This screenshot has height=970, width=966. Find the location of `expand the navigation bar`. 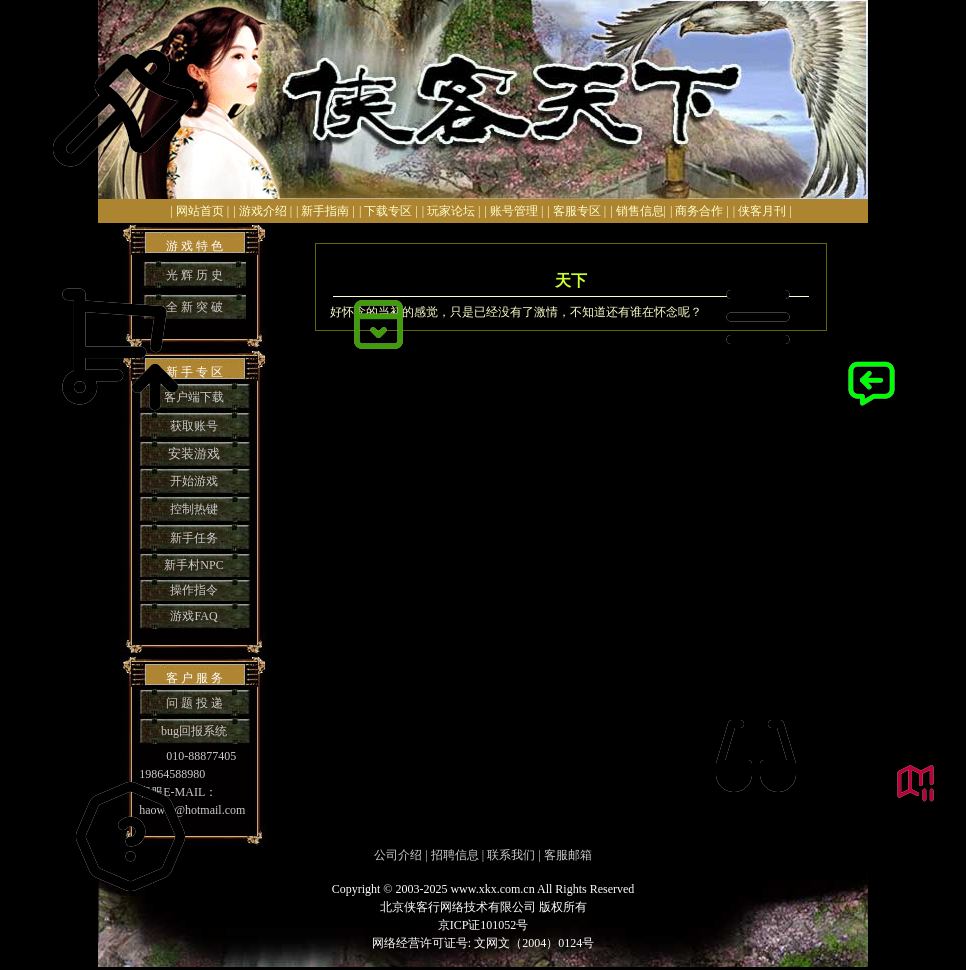

expand the navigation bar is located at coordinates (378, 324).